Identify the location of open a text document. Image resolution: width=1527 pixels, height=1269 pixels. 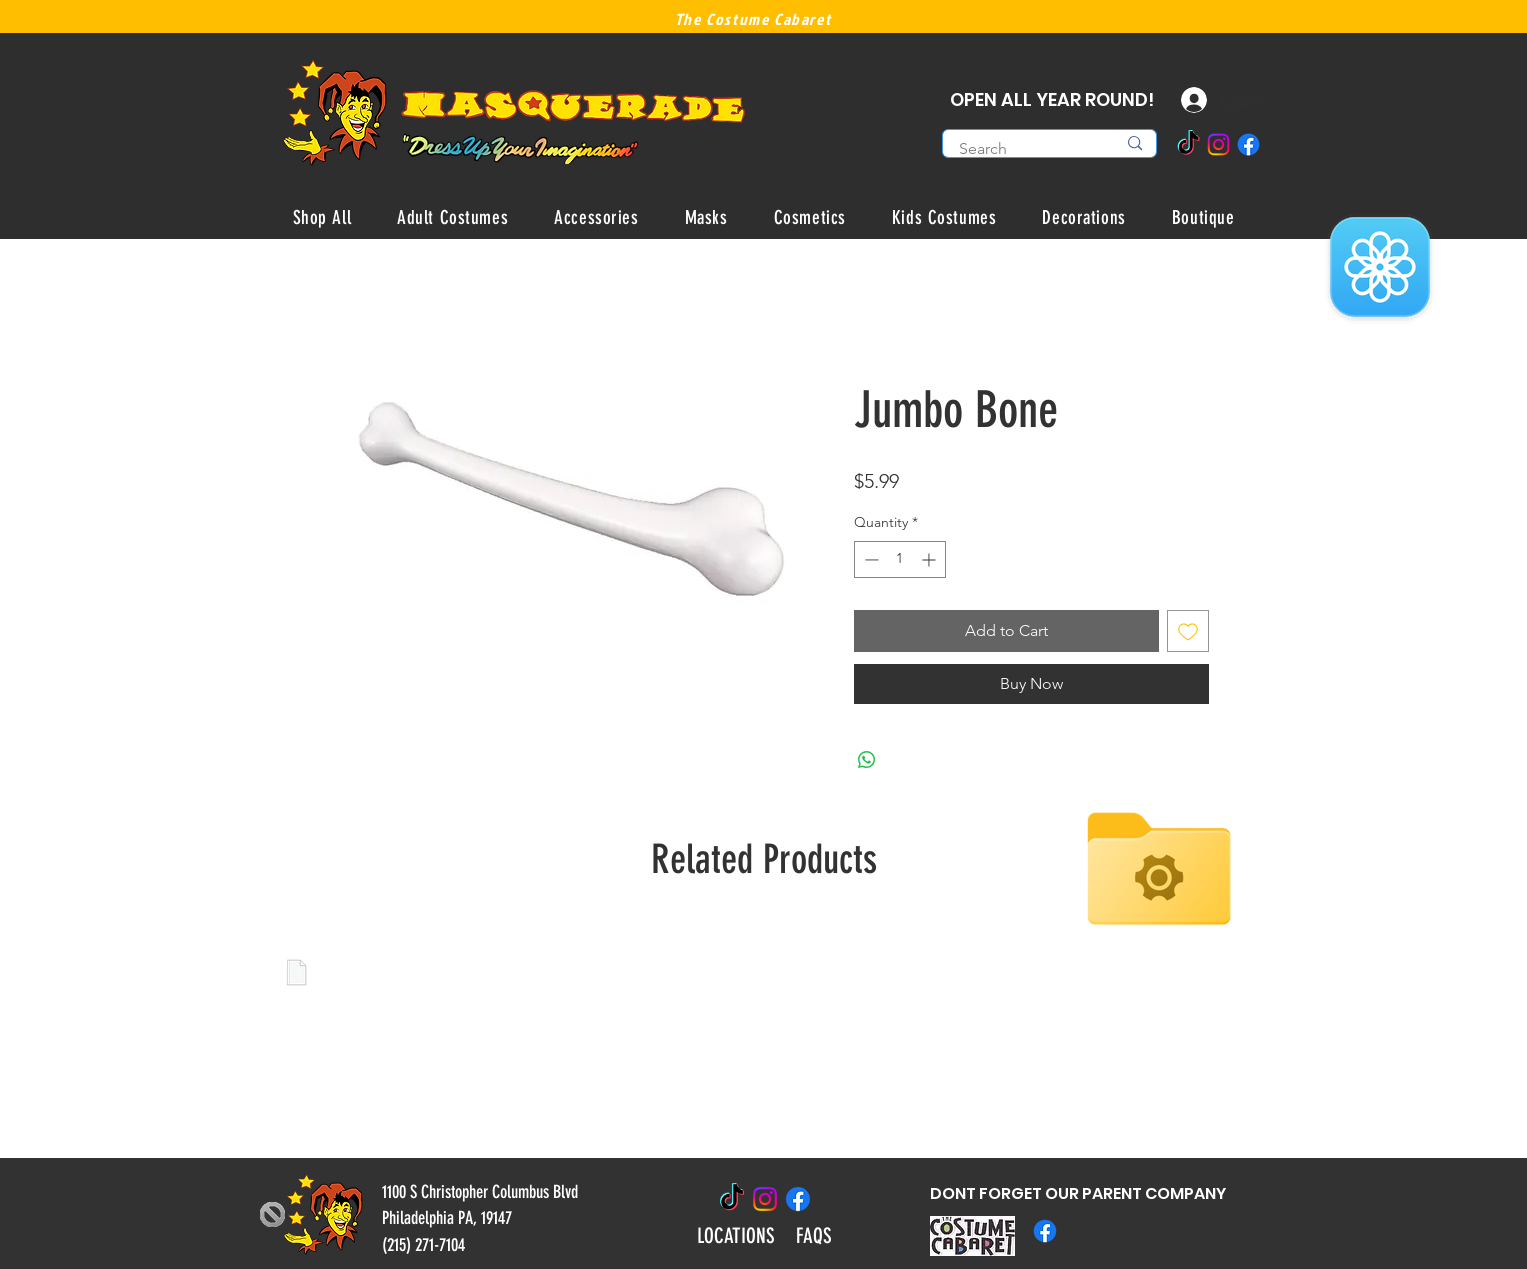
(296, 972).